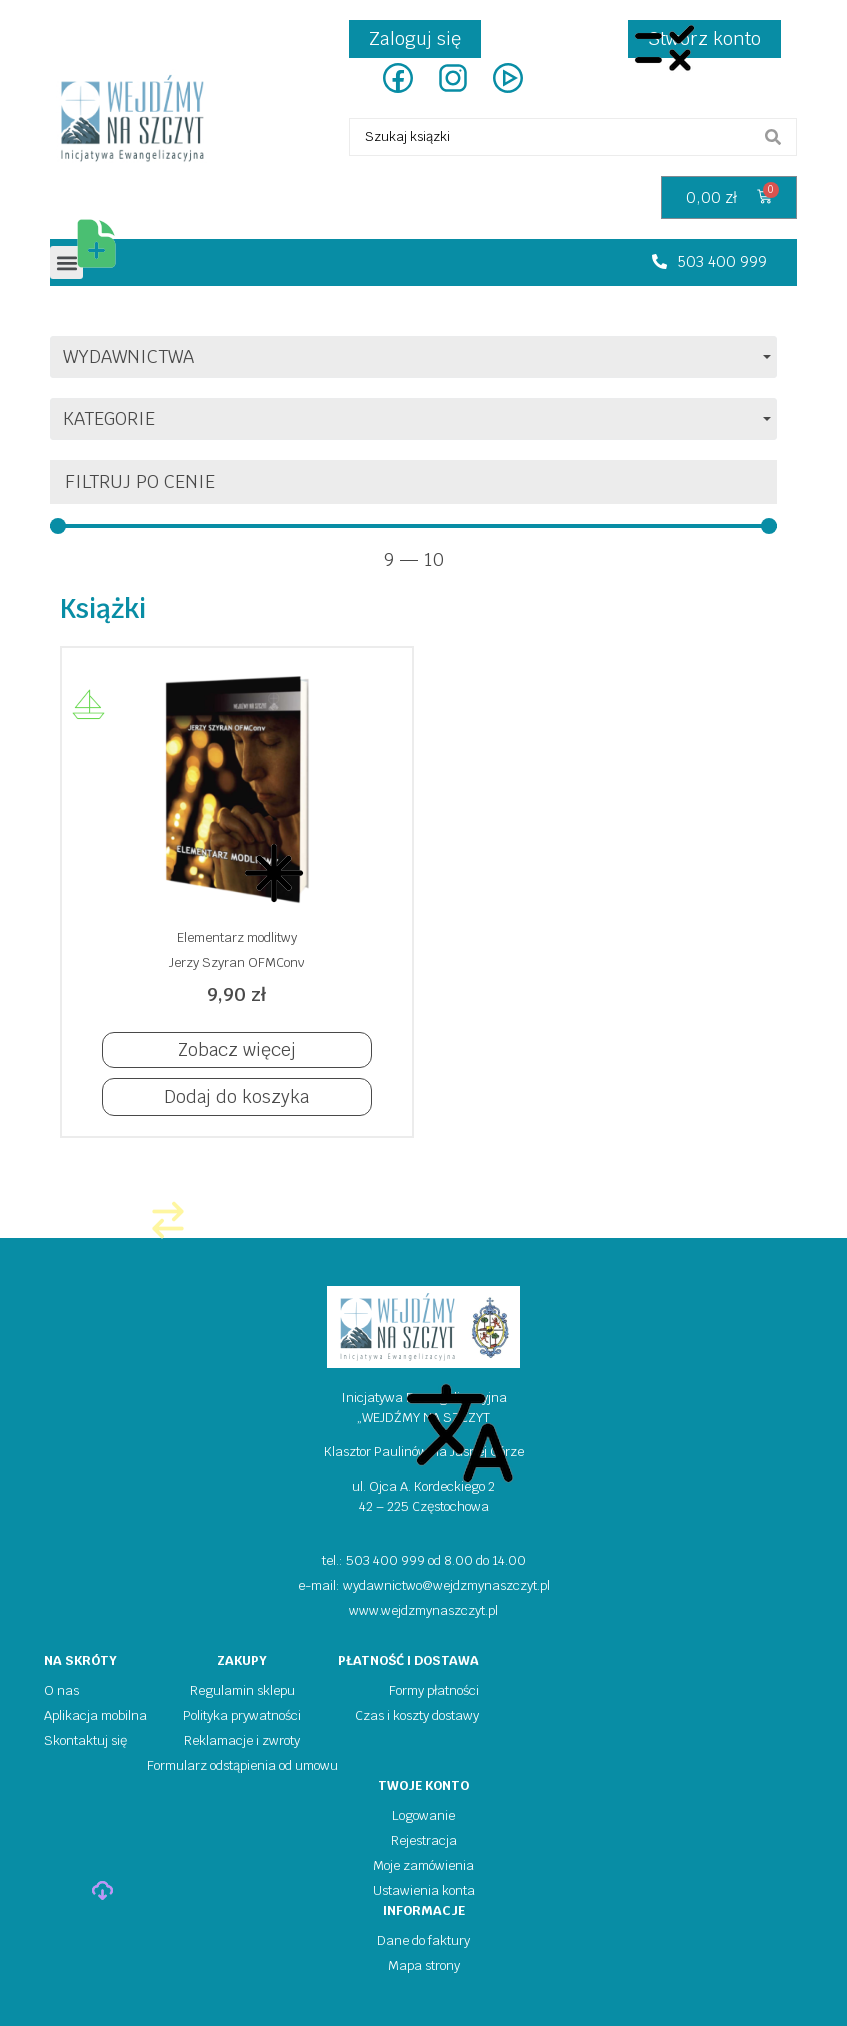 The width and height of the screenshot is (847, 2026). Describe the element at coordinates (168, 1220) in the screenshot. I see `switch between two views or modes` at that location.